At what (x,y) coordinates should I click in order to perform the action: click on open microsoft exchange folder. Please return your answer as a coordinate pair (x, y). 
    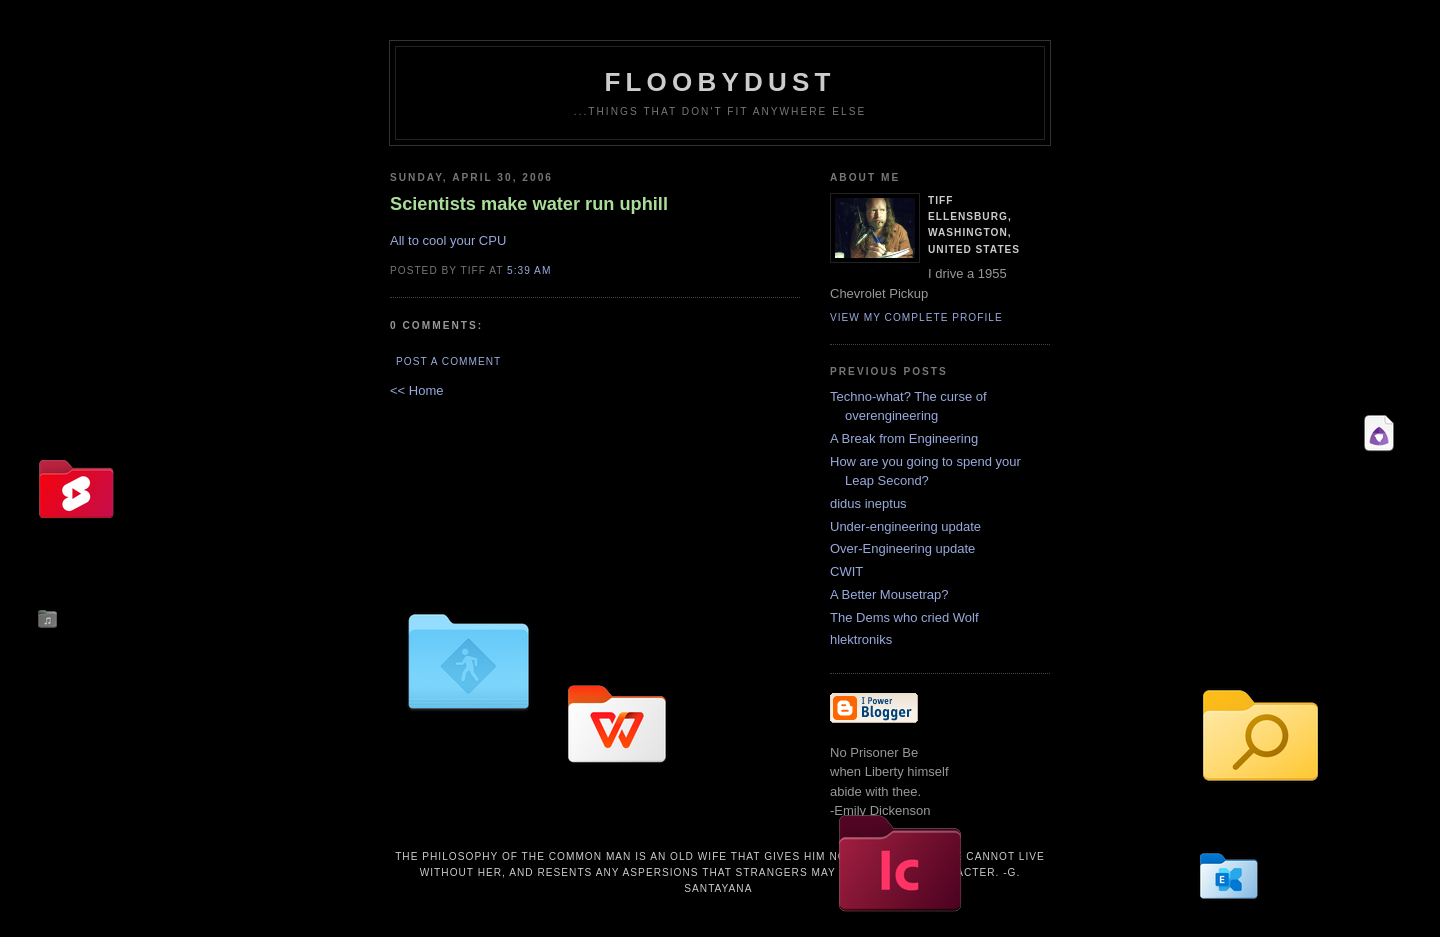
    Looking at the image, I should click on (1228, 877).